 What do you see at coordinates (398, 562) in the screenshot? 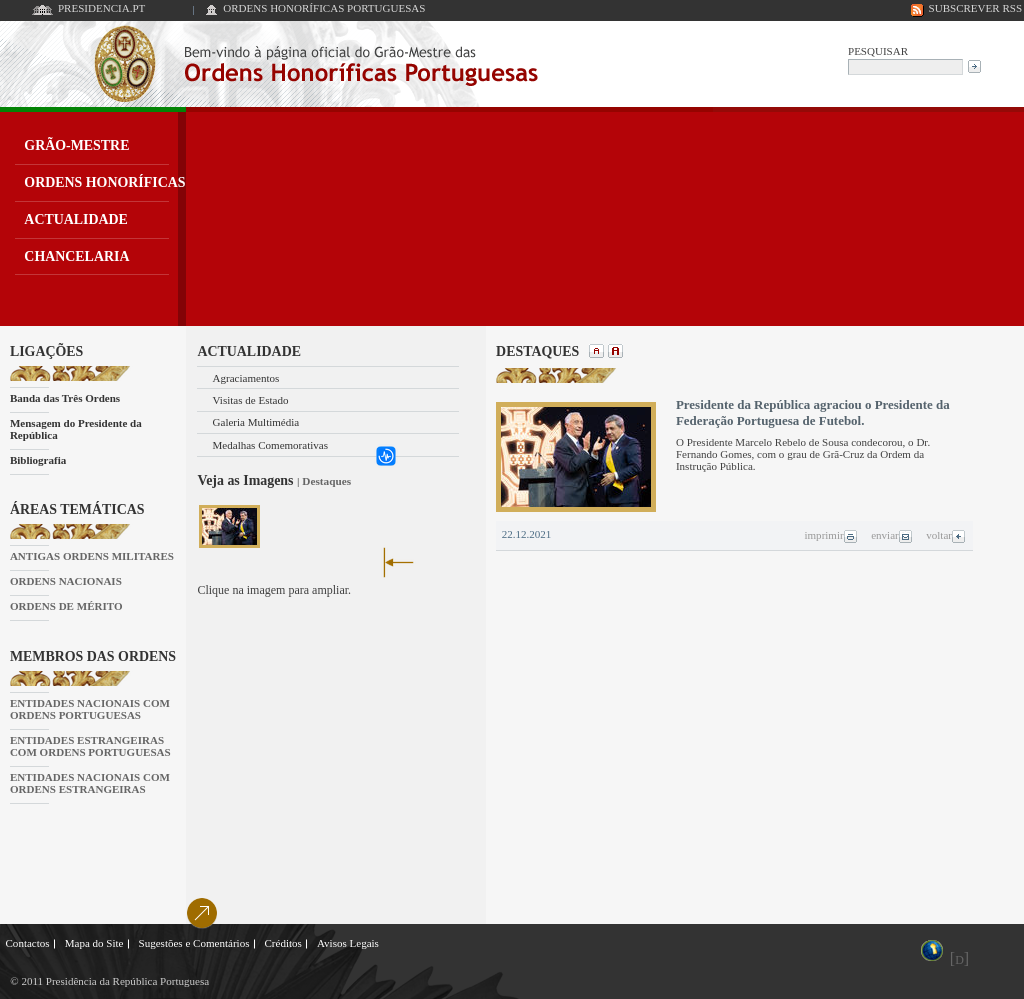
I see `go to the first item in a list or sequence` at bounding box center [398, 562].